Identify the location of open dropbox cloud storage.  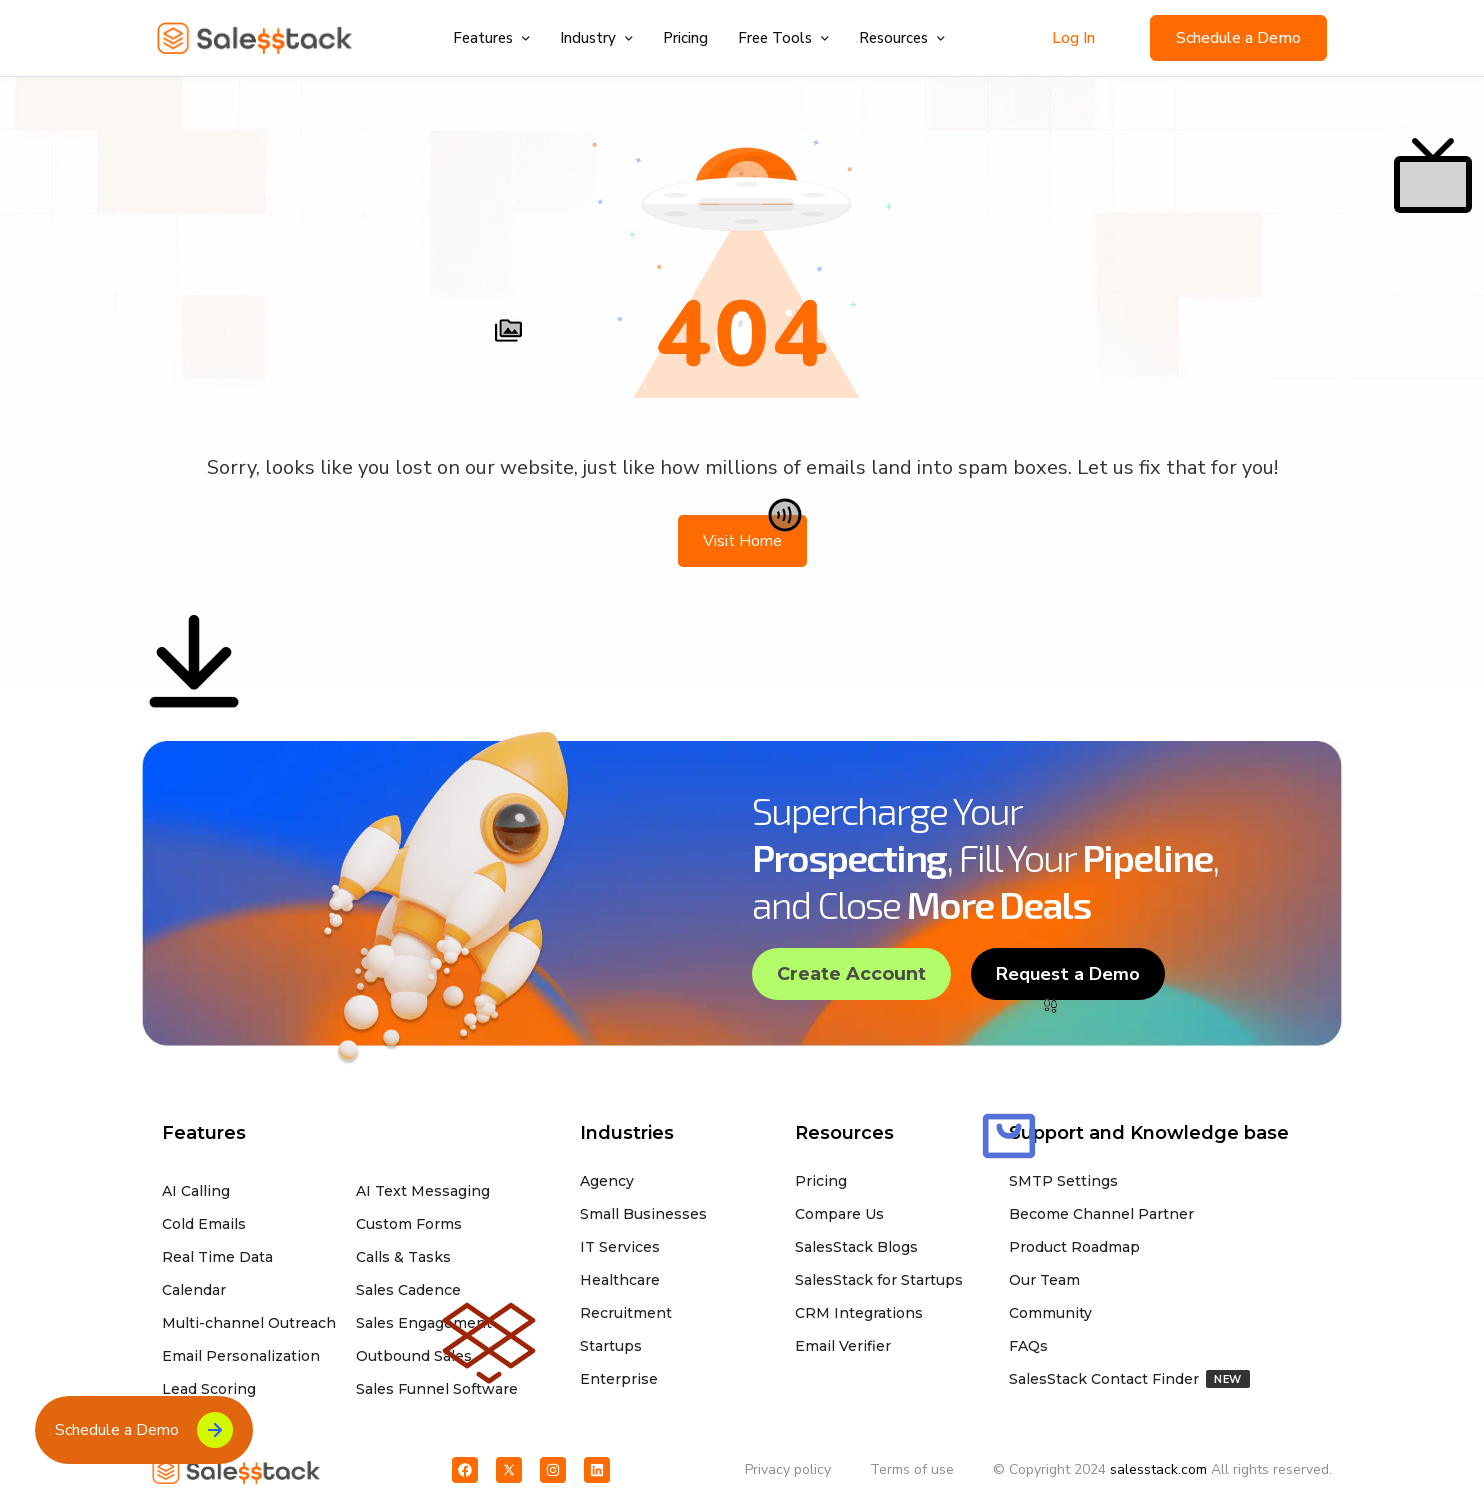
(489, 1339).